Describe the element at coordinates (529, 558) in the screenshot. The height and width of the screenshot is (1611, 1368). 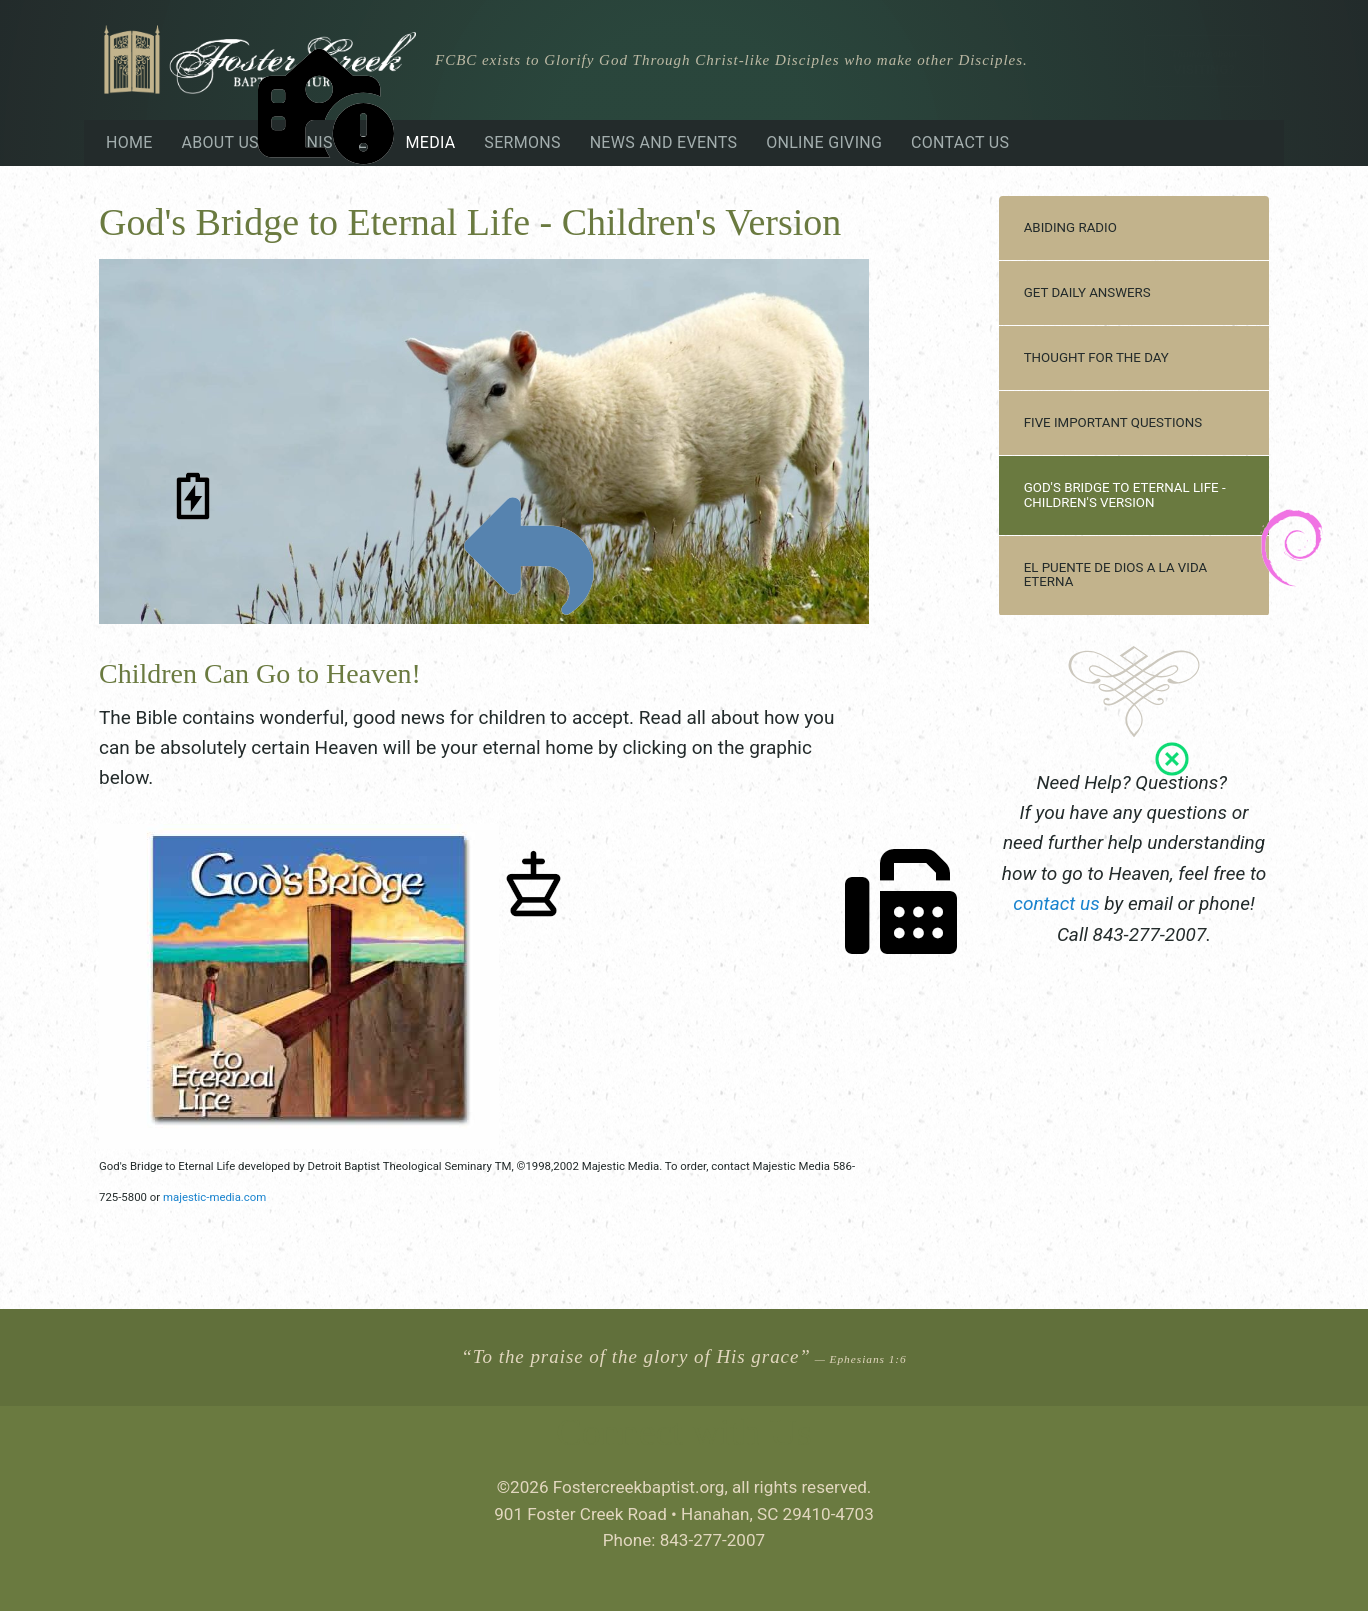
I see `reply to a message` at that location.